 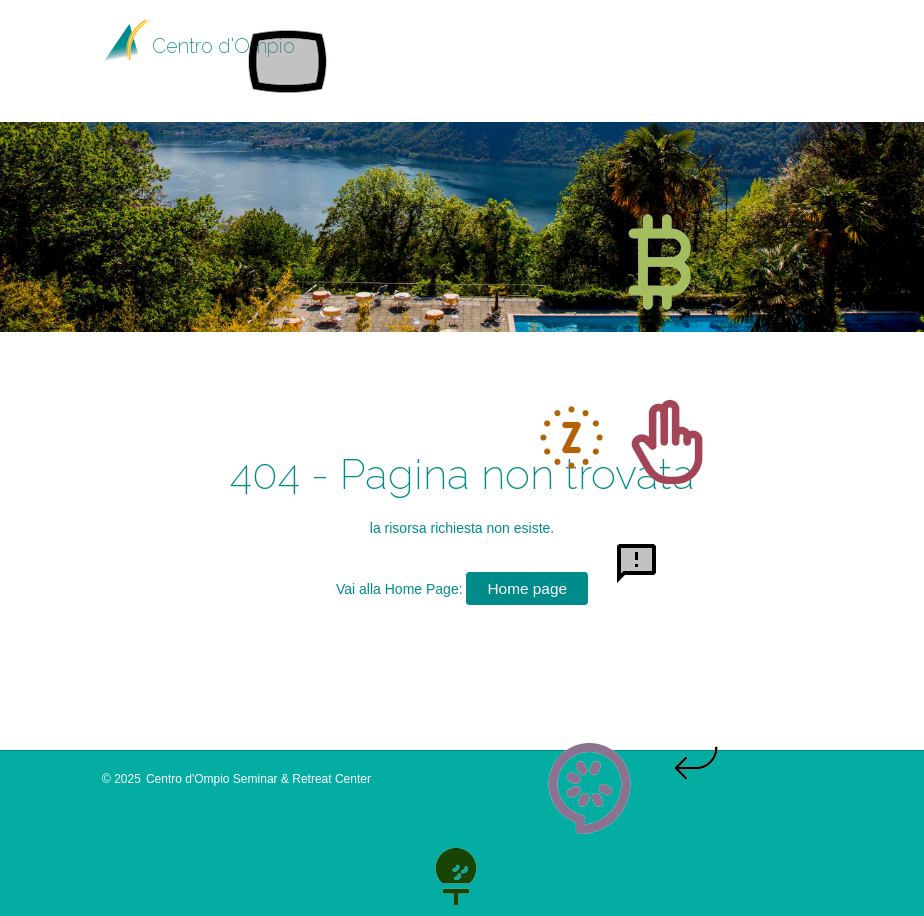 I want to click on indicates a failed or undelivered text message, so click(x=636, y=563).